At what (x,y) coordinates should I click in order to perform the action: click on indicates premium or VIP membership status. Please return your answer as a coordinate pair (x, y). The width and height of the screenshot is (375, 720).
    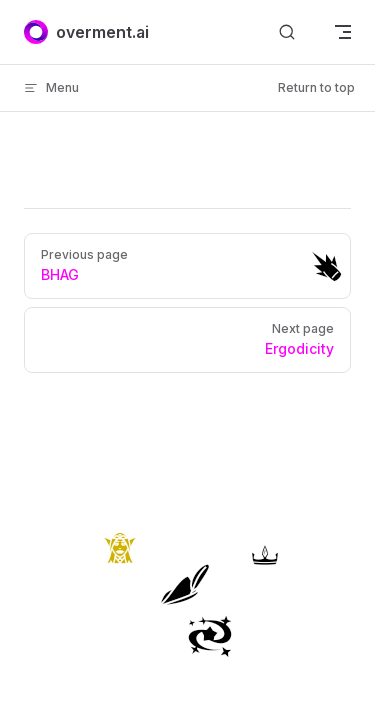
    Looking at the image, I should click on (265, 555).